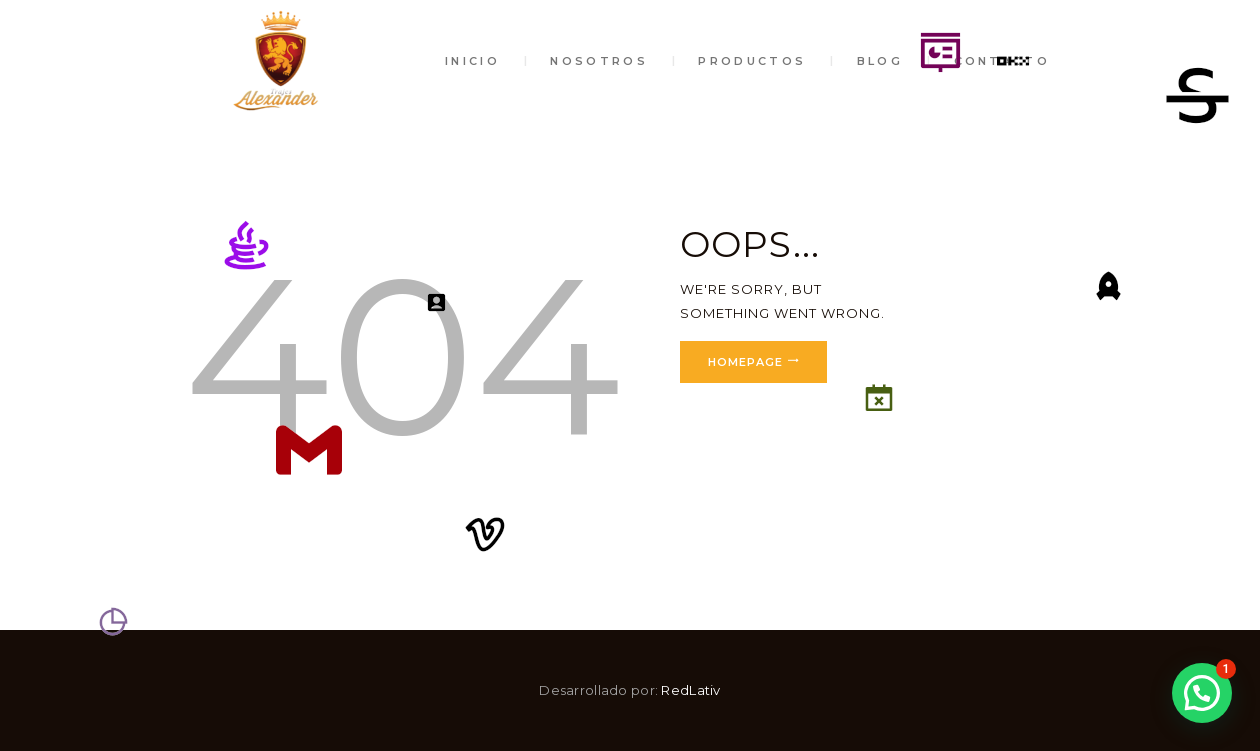  I want to click on start a presentation slideshow, so click(940, 50).